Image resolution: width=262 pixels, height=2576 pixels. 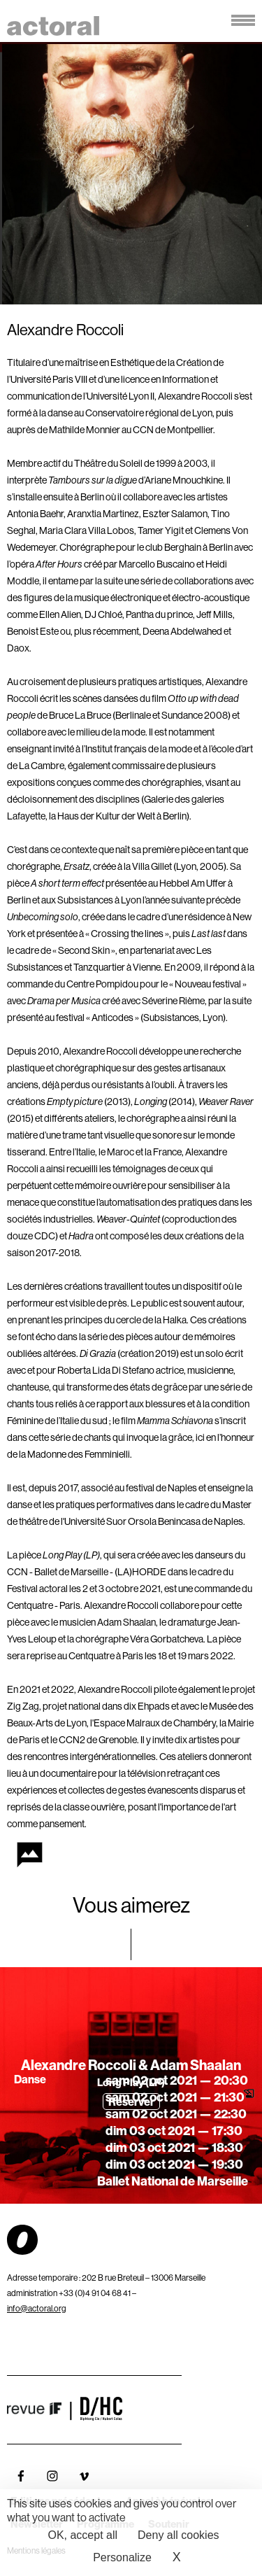 I want to click on access document history or revision log, so click(x=249, y=2093).